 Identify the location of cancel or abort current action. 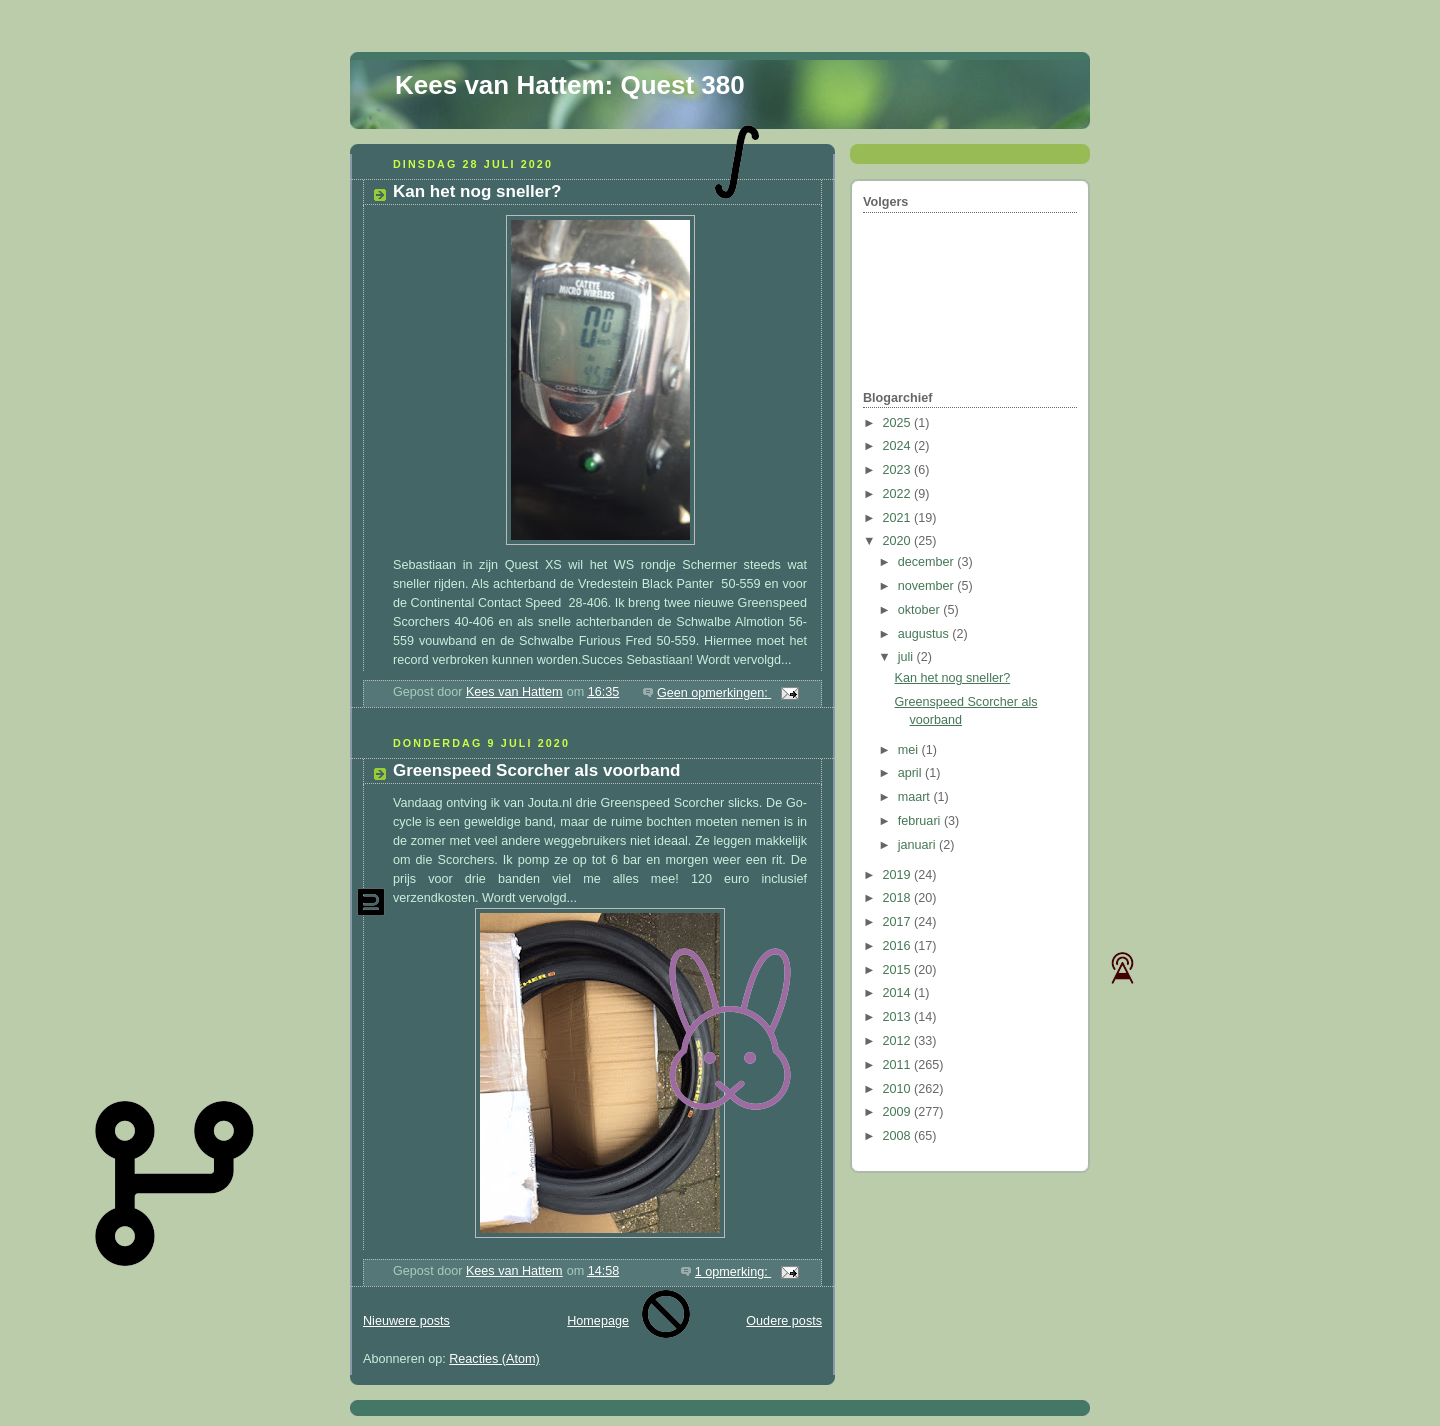
(666, 1314).